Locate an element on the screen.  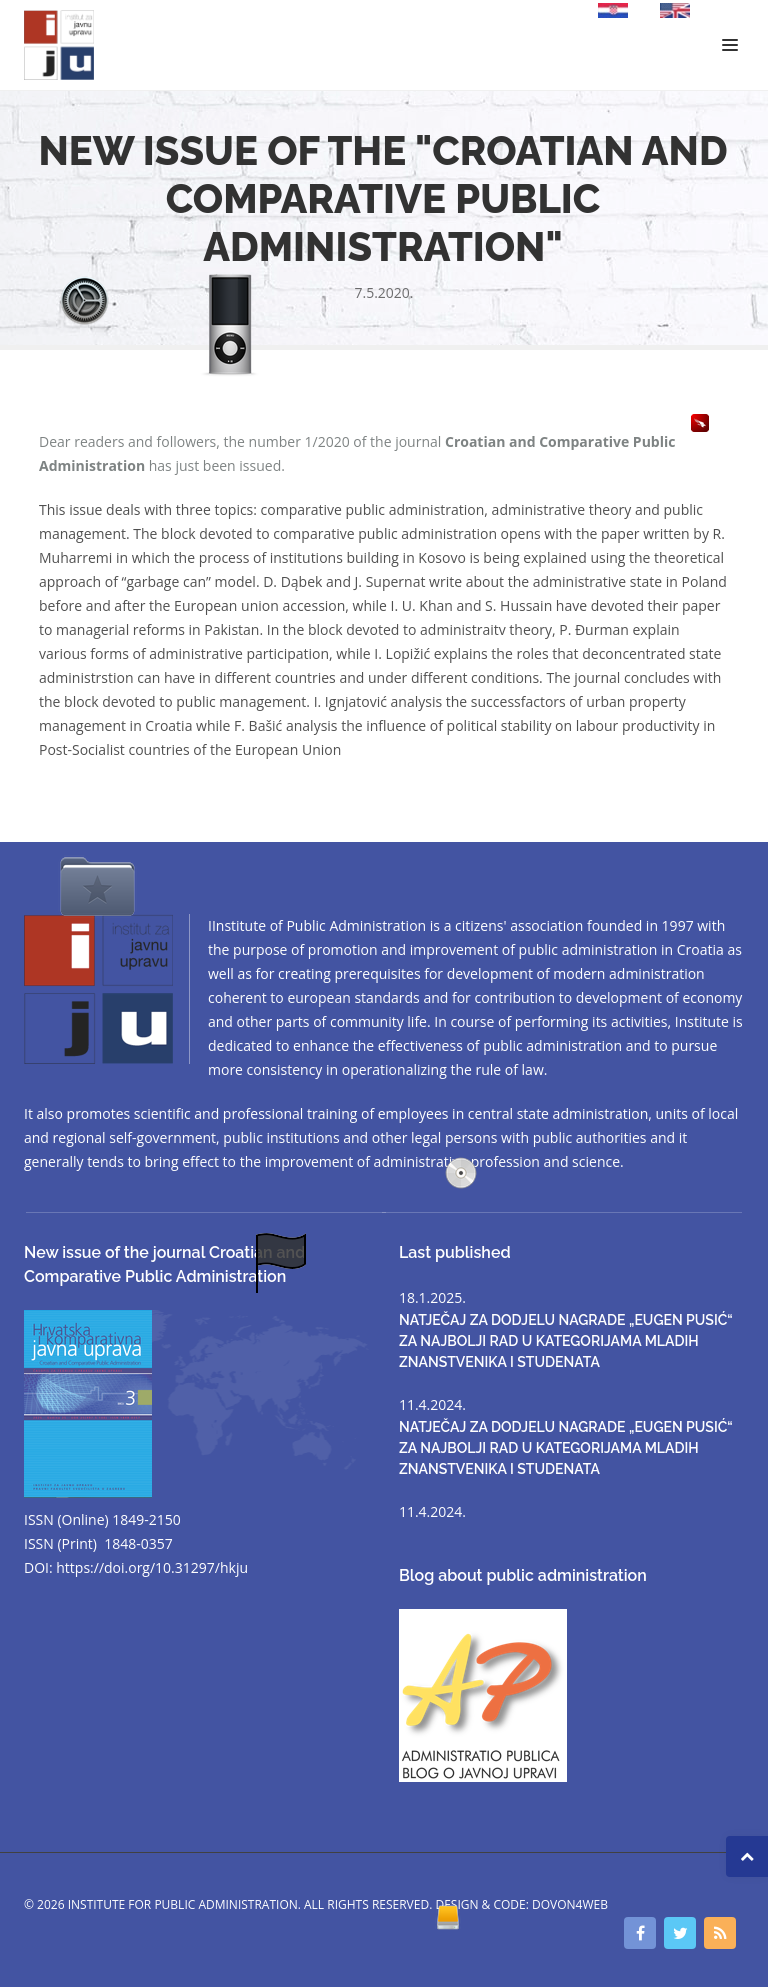
access external storage drives is located at coordinates (448, 1918).